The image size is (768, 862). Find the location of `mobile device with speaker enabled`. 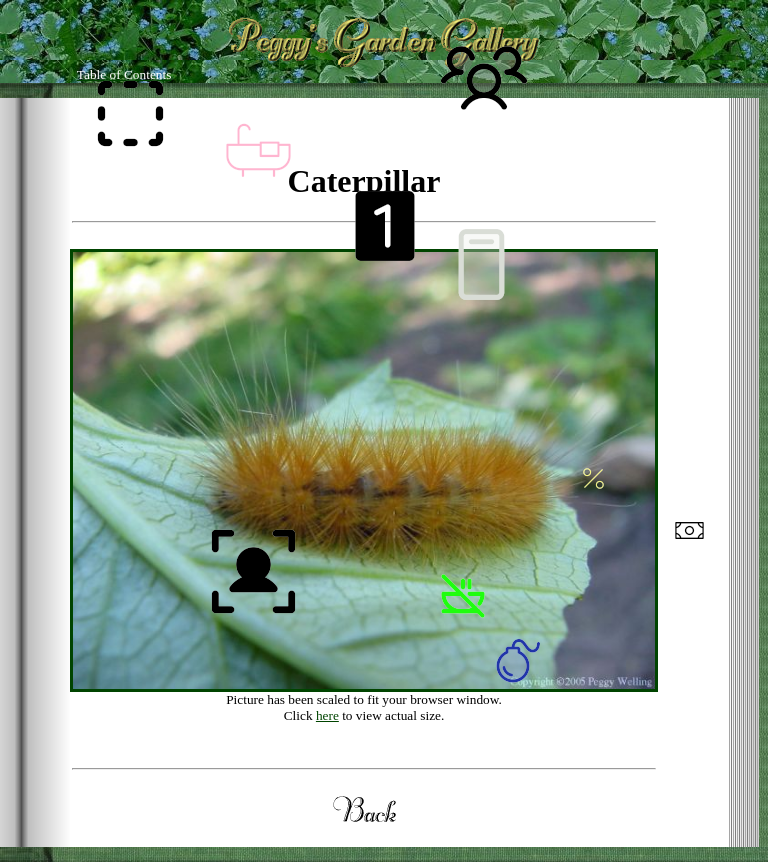

mobile device with speaker enabled is located at coordinates (481, 264).